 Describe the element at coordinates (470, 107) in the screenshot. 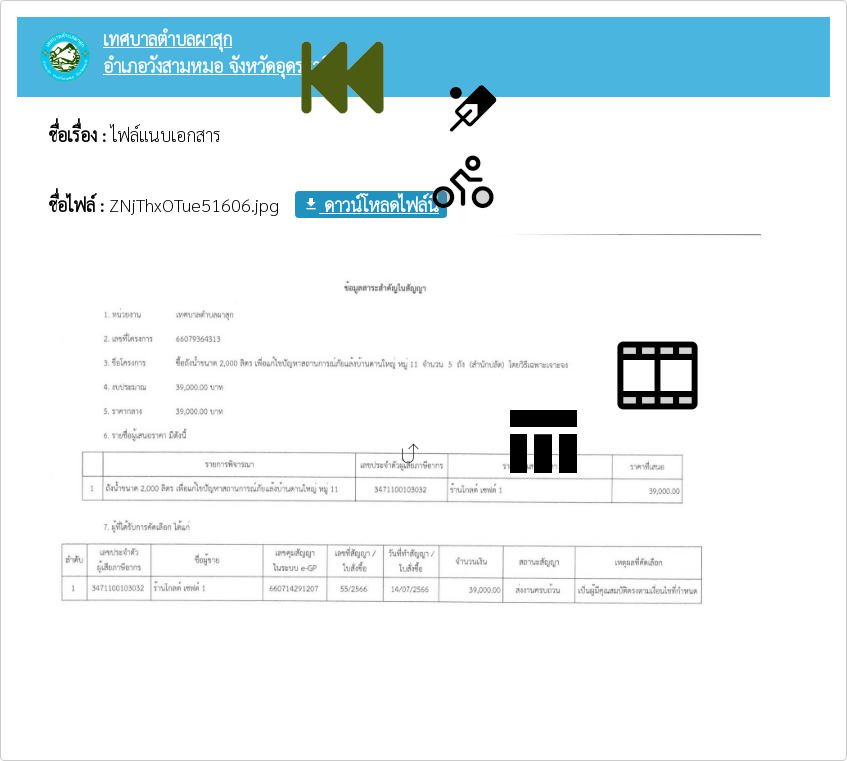

I see `access cricket sports scores or content` at that location.